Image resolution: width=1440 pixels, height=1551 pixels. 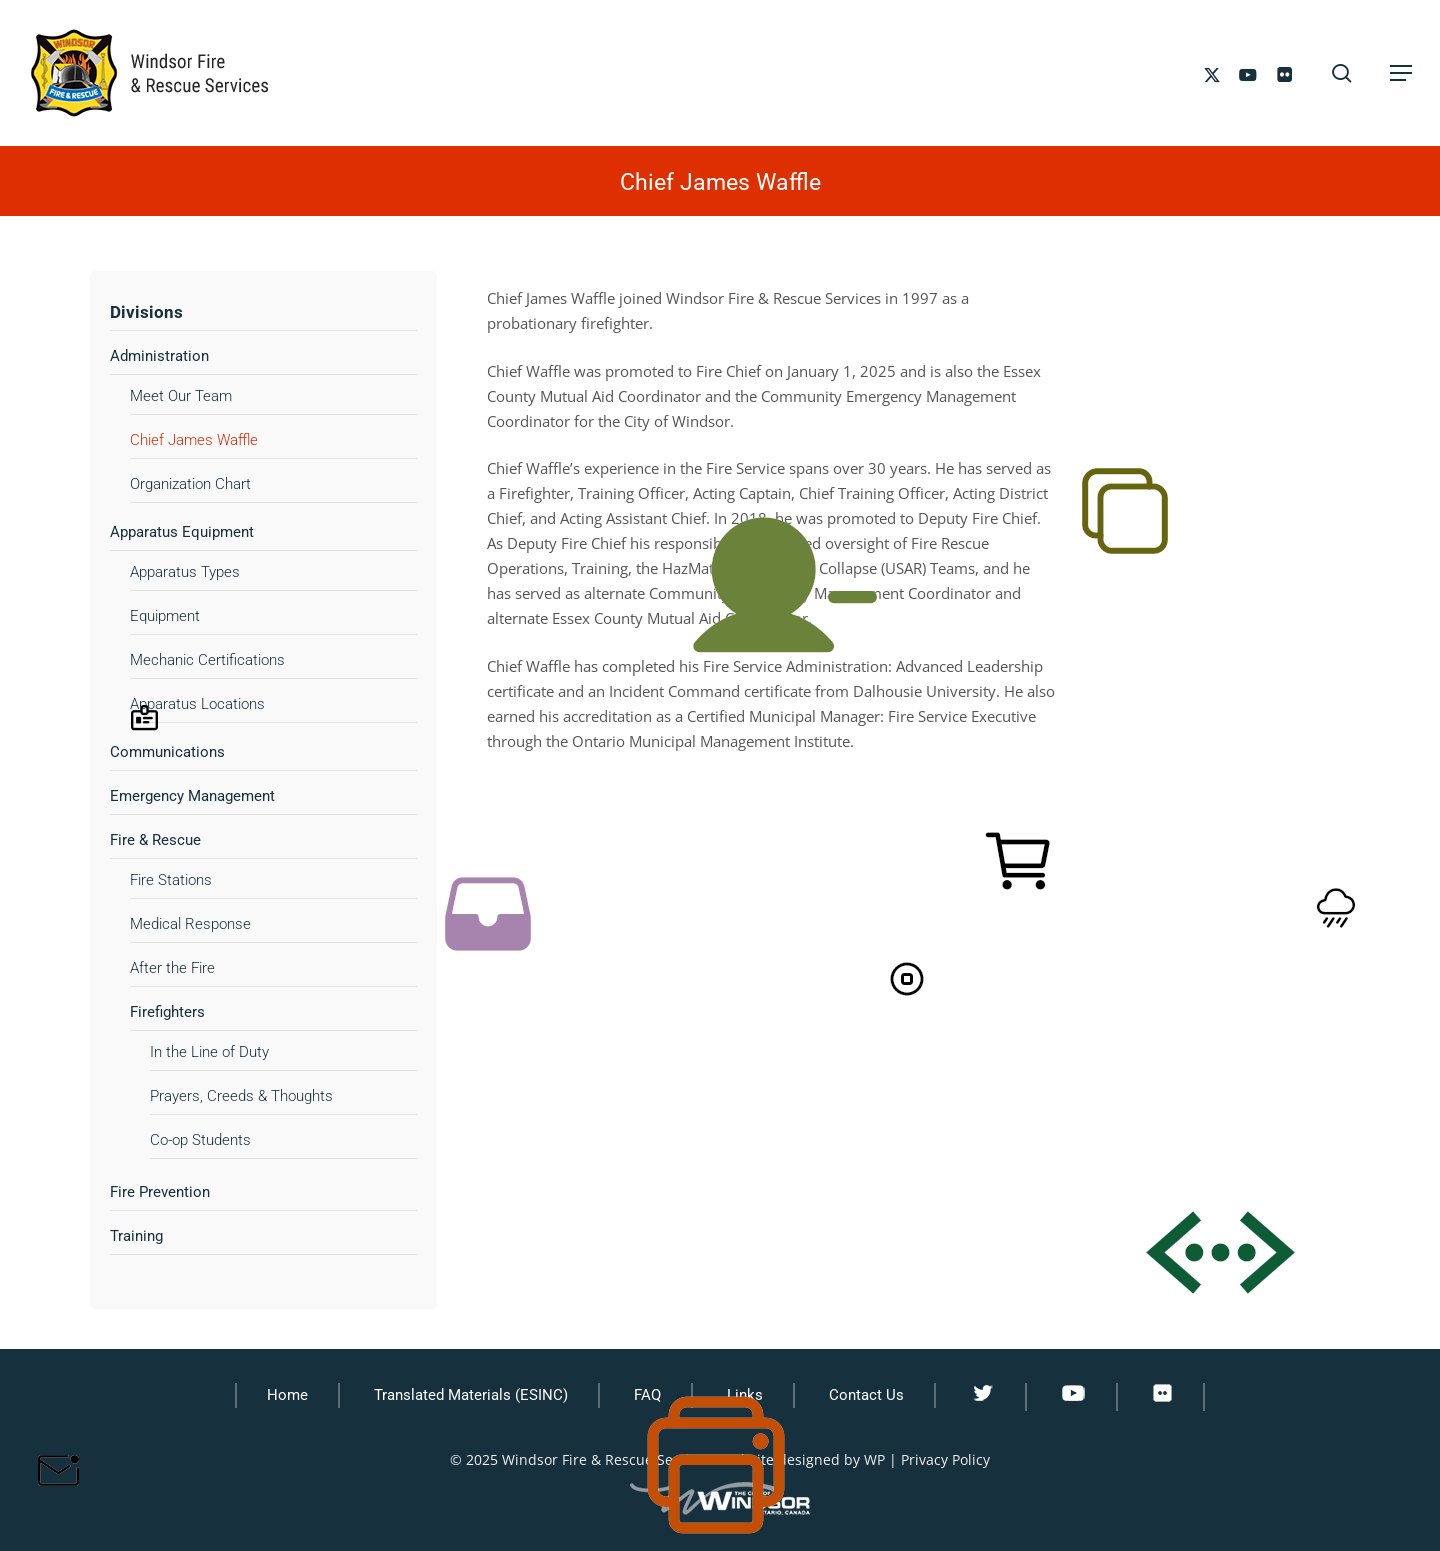 What do you see at coordinates (488, 914) in the screenshot?
I see `access your inbox or file tray` at bounding box center [488, 914].